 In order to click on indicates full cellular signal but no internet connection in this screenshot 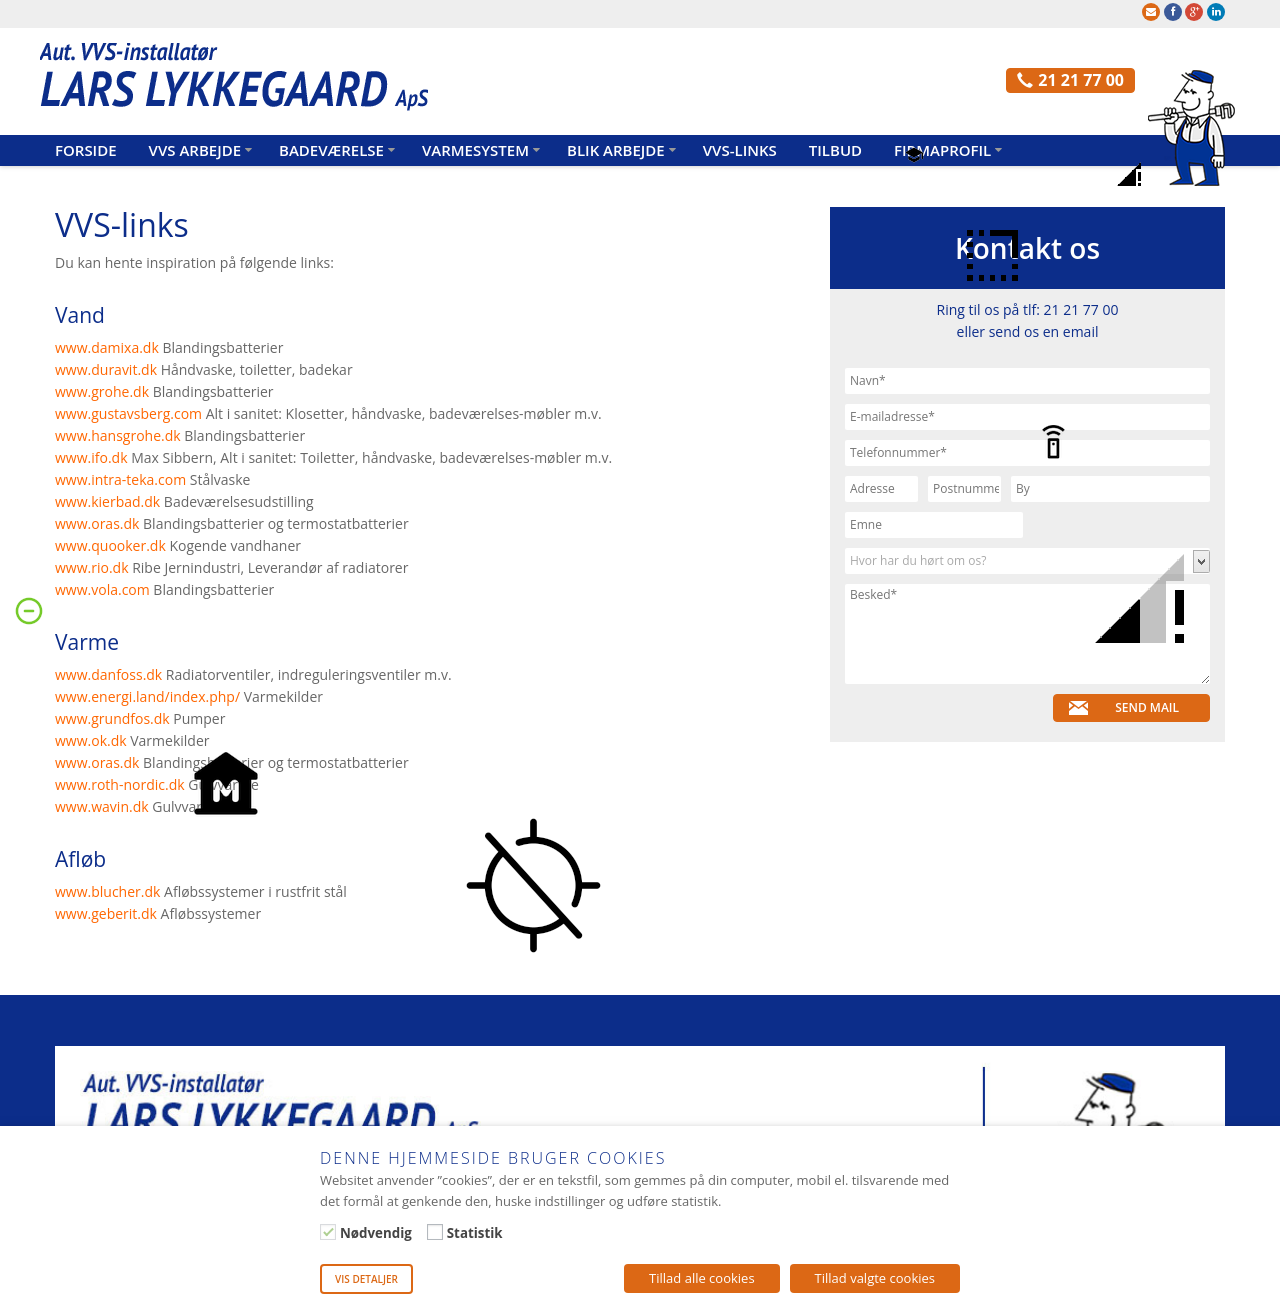, I will do `click(1129, 174)`.